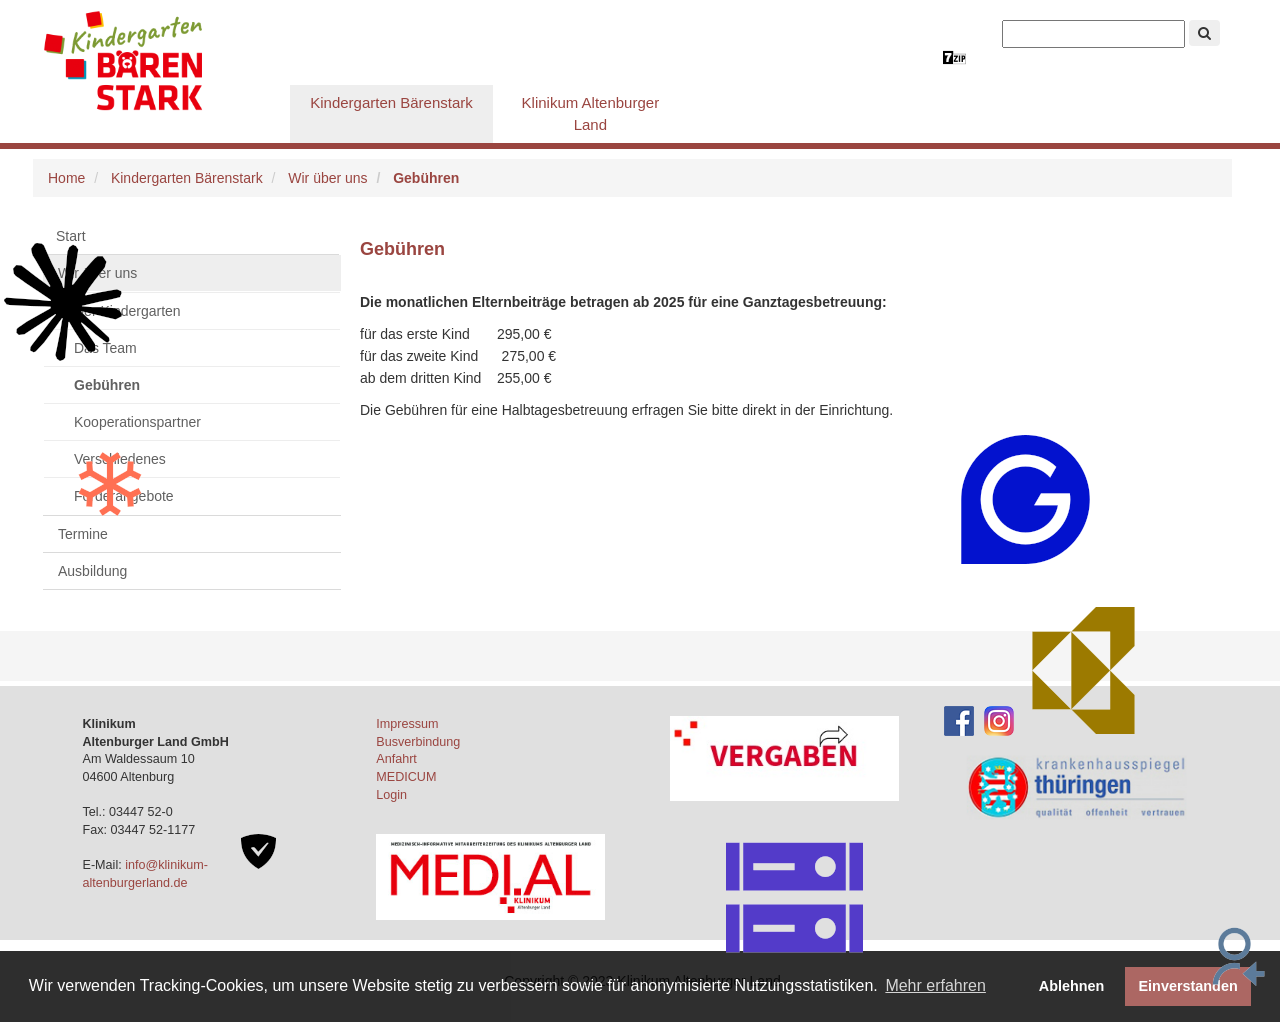 The height and width of the screenshot is (1022, 1280). What do you see at coordinates (110, 484) in the screenshot?
I see `activate cooling or air conditioning mode` at bounding box center [110, 484].